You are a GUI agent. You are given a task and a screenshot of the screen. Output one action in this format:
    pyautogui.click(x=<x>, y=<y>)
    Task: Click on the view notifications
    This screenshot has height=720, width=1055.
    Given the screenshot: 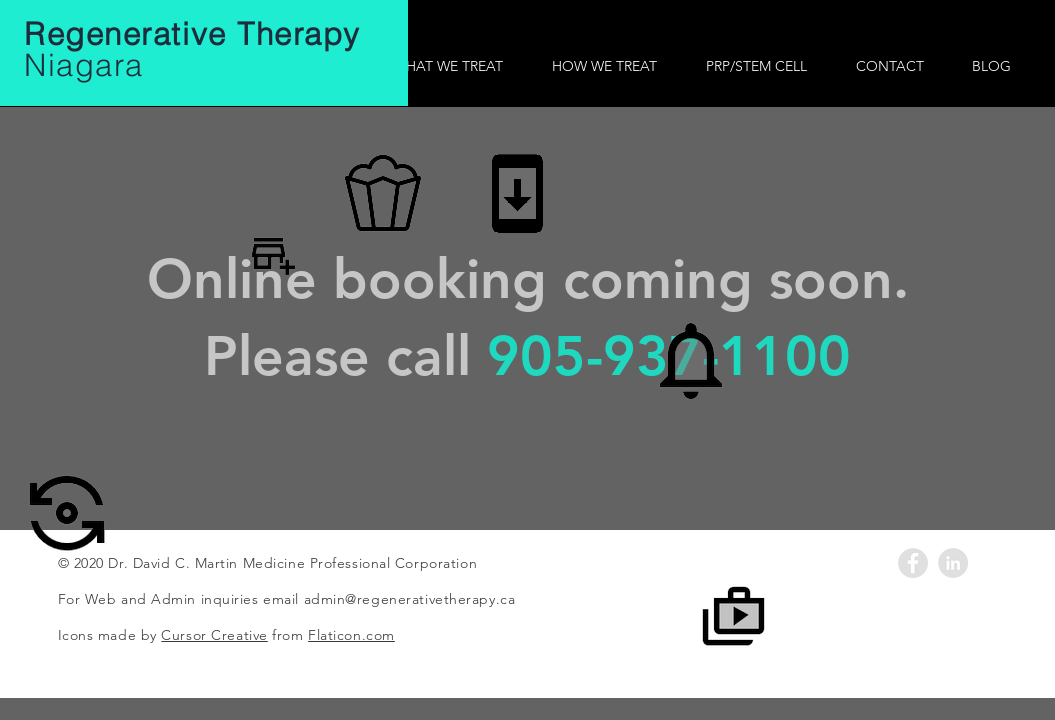 What is the action you would take?
    pyautogui.click(x=691, y=360)
    